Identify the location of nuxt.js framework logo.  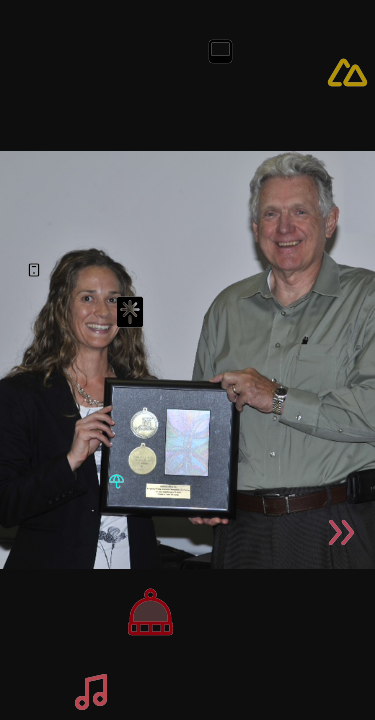
(347, 72).